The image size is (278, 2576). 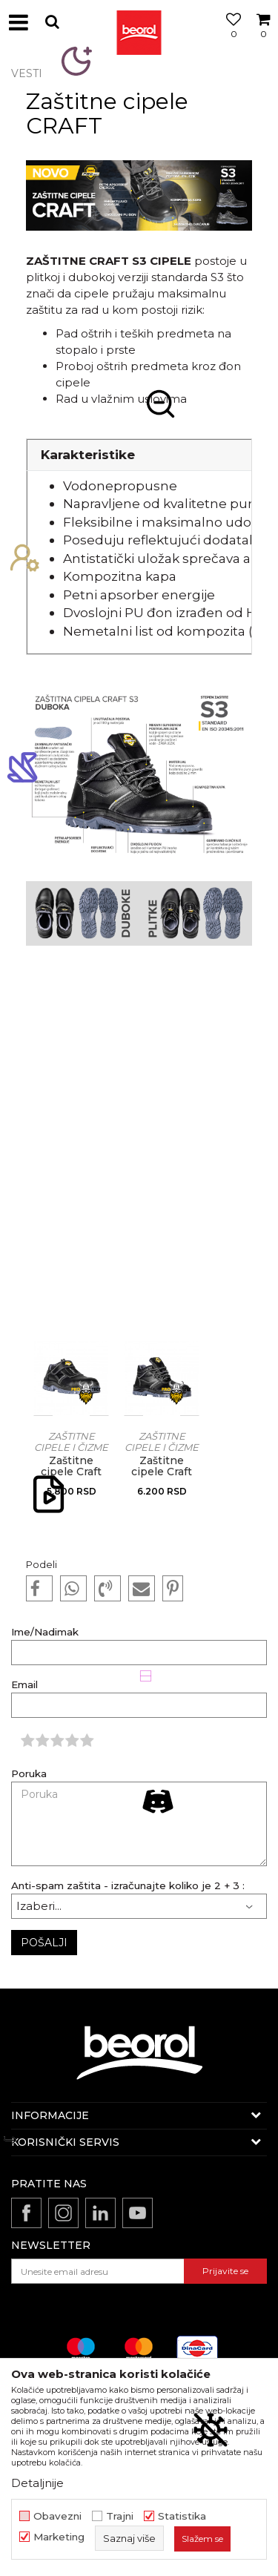 What do you see at coordinates (145, 1676) in the screenshot?
I see `split view horizontally` at bounding box center [145, 1676].